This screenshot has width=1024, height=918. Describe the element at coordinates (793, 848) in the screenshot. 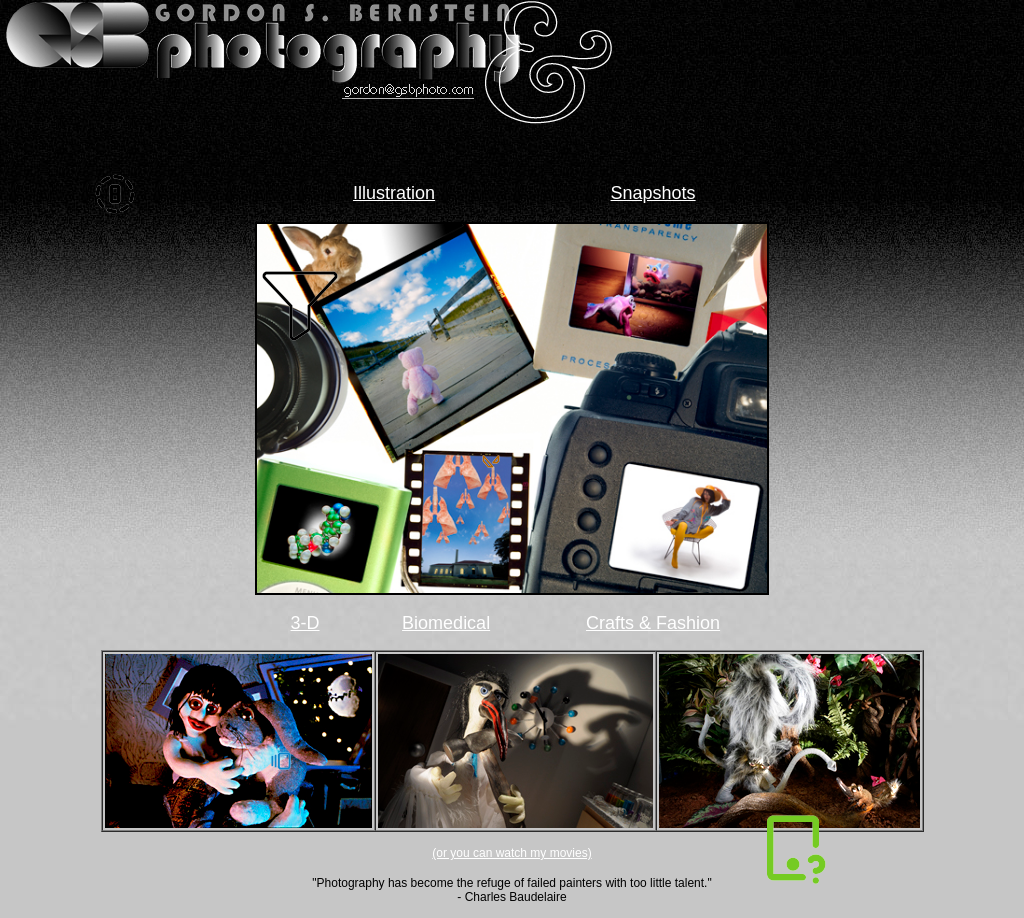

I see `tablet device help or support` at that location.